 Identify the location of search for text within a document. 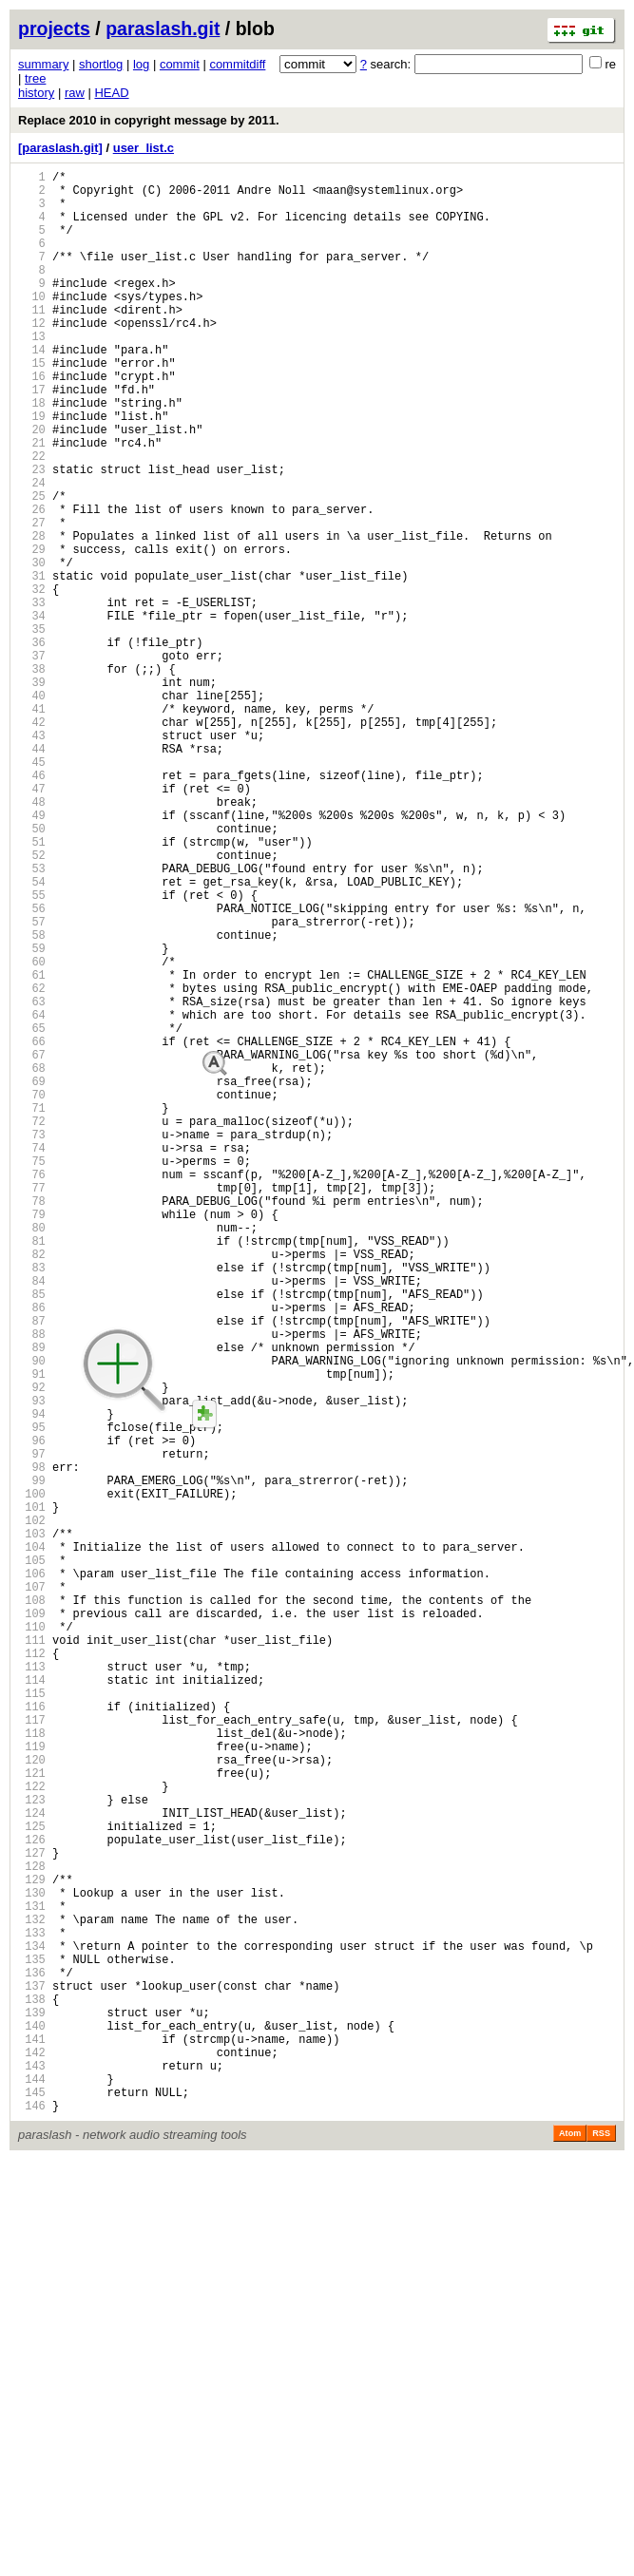
(215, 1063).